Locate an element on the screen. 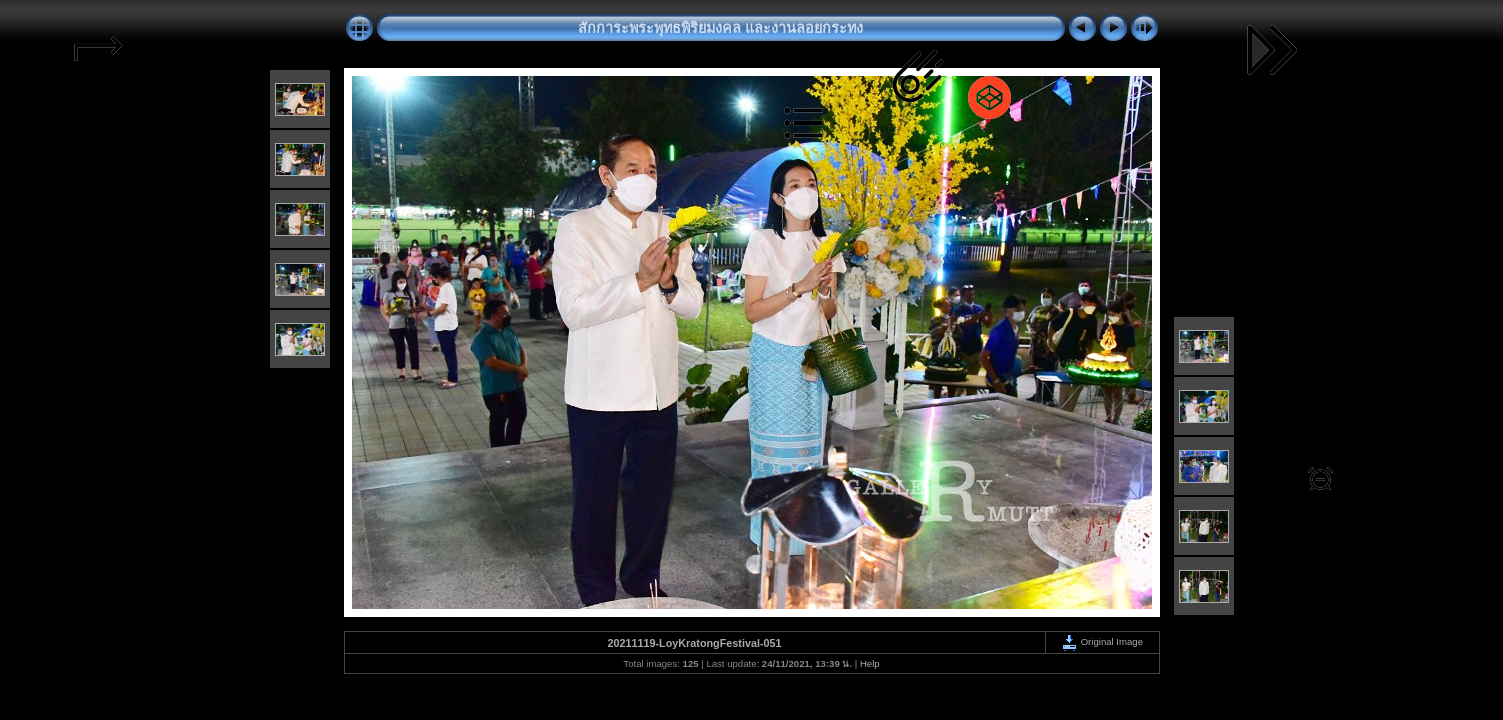 The width and height of the screenshot is (1503, 720). view items in a bulleted list format is located at coordinates (804, 123).